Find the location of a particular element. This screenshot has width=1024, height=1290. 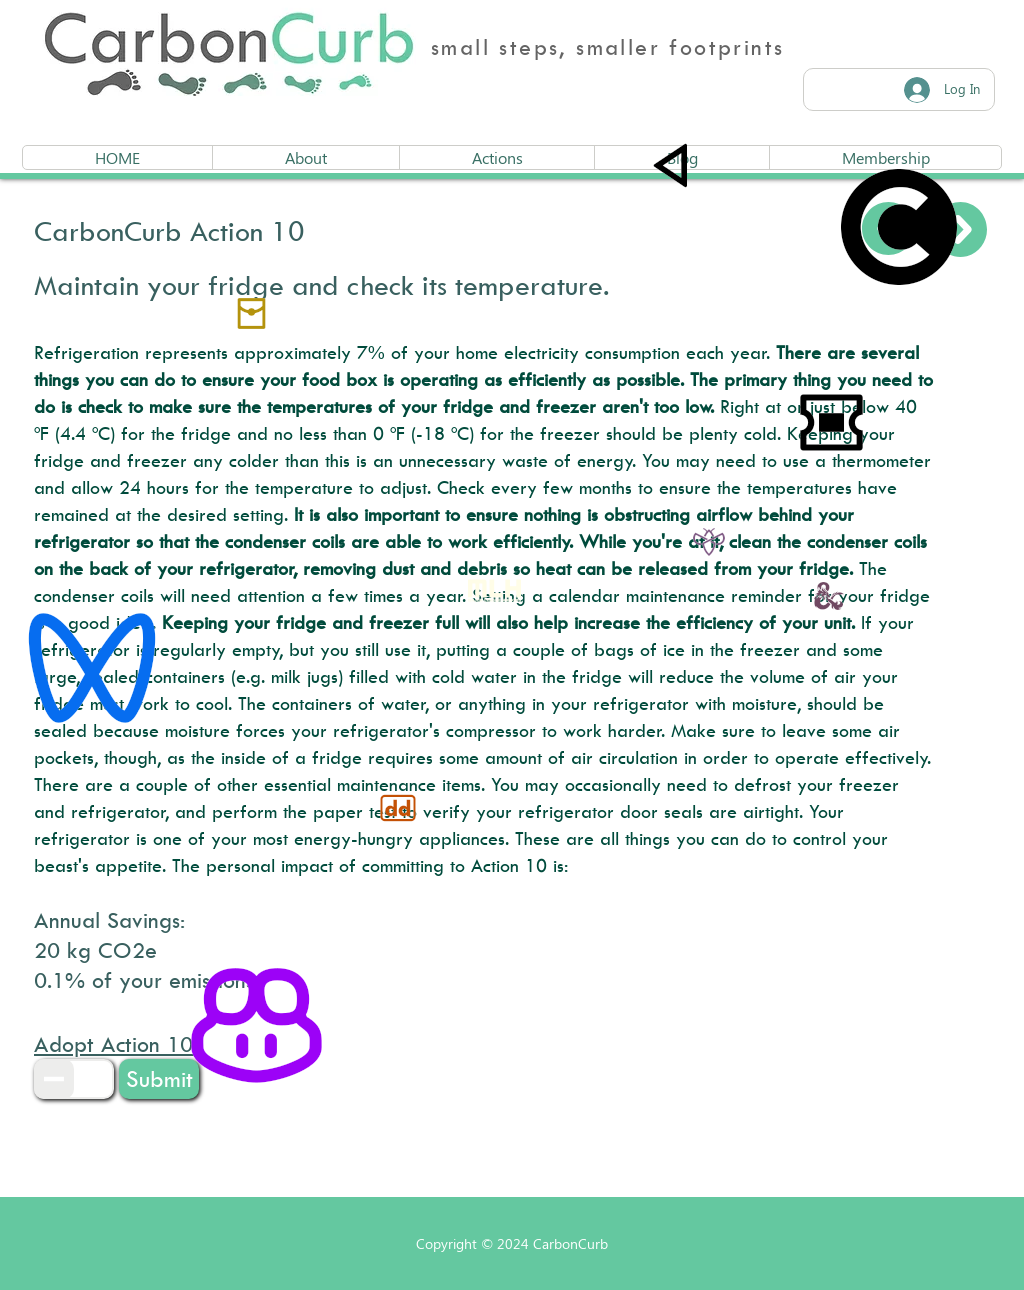

view your tickets or passes is located at coordinates (831, 422).